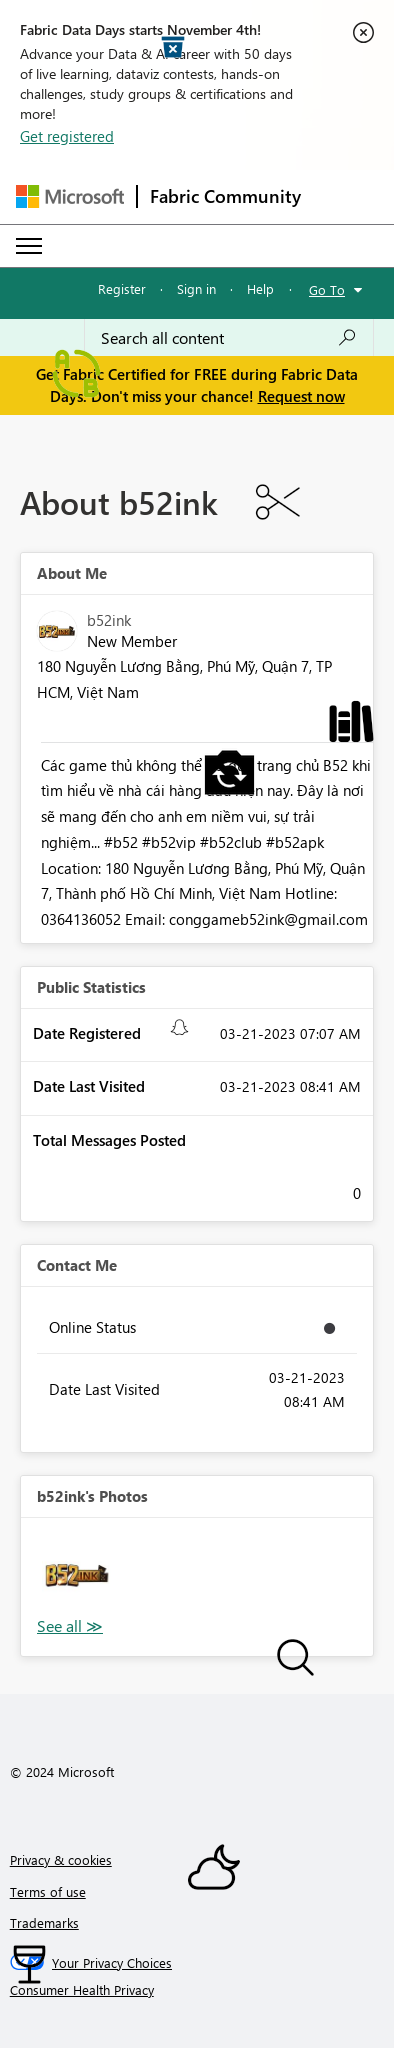  I want to click on switch between option A and option B, so click(76, 373).